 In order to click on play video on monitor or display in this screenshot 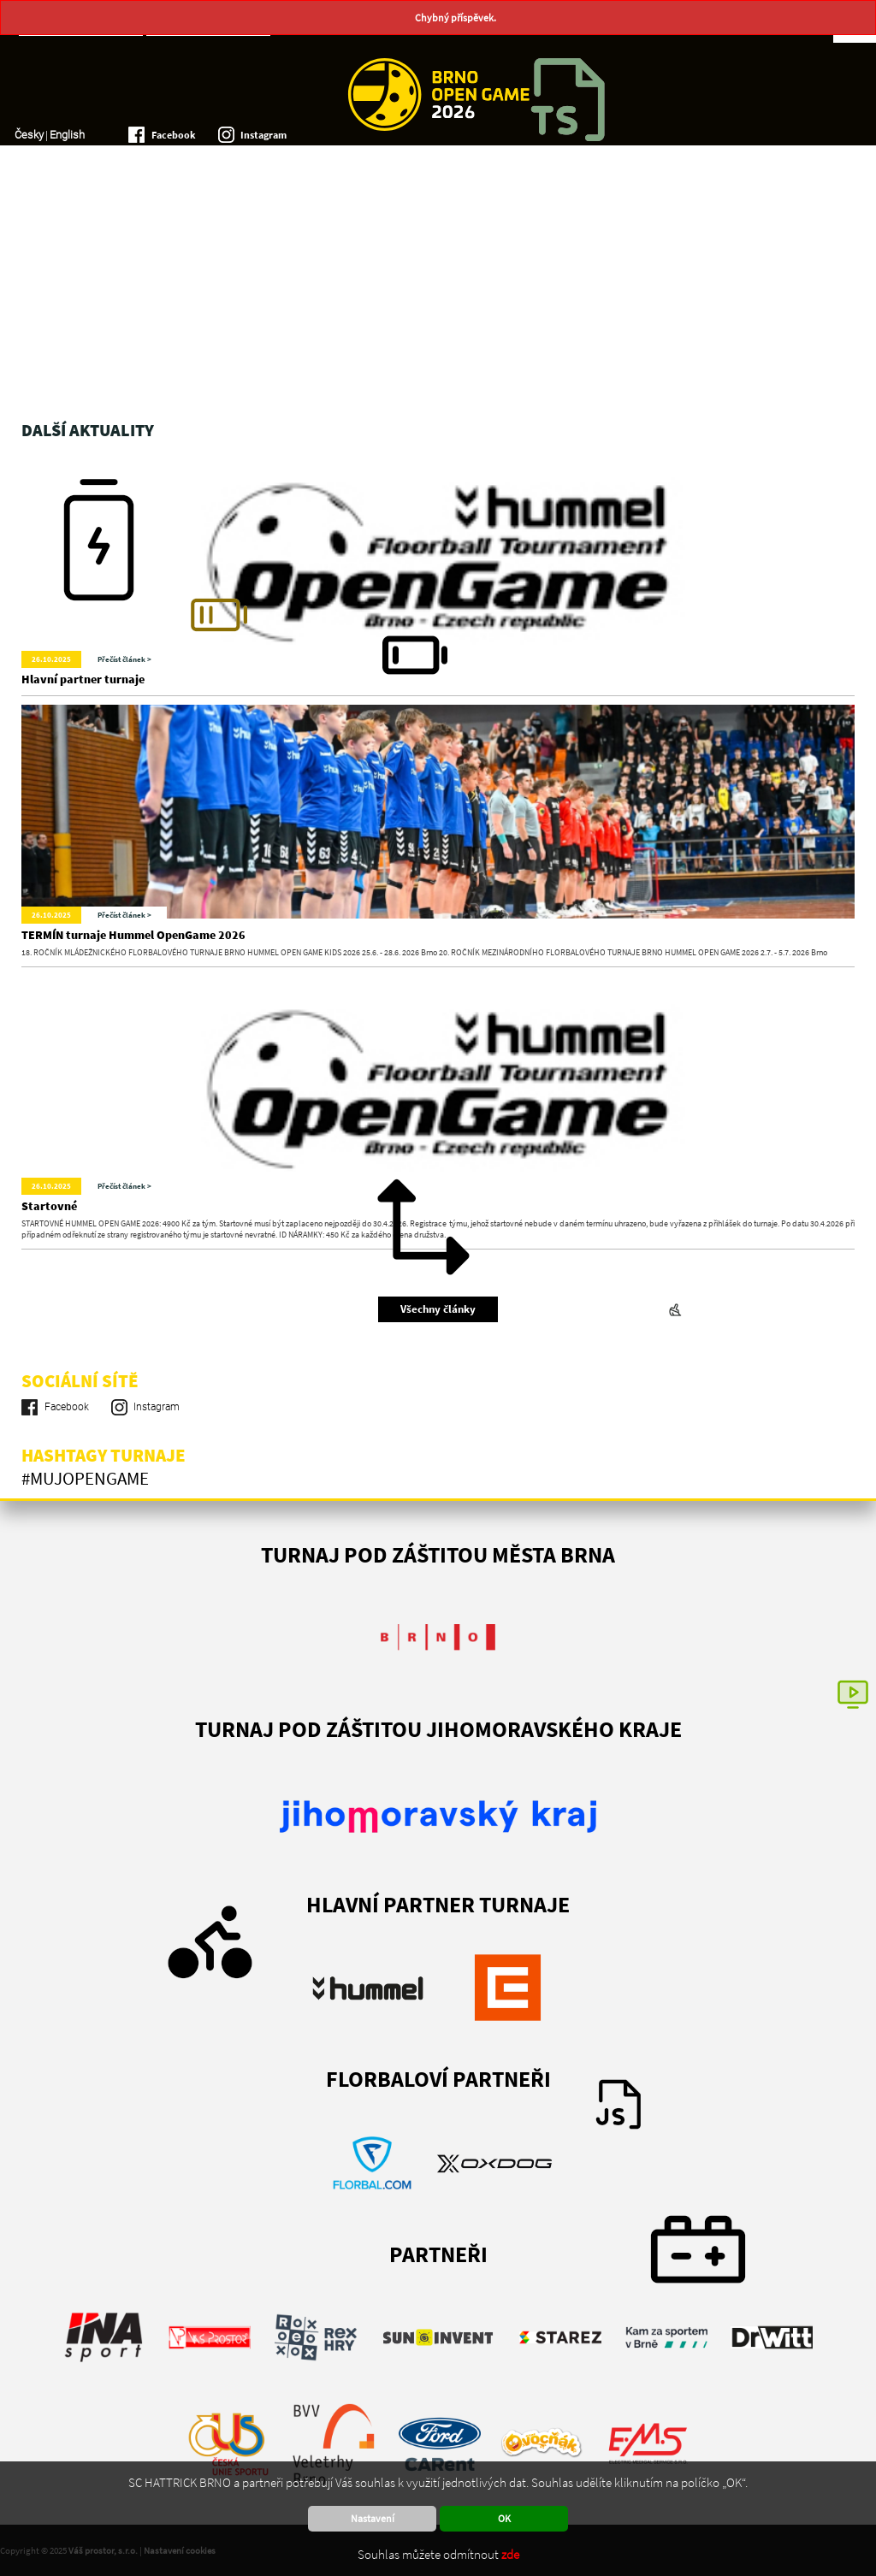, I will do `click(853, 1693)`.